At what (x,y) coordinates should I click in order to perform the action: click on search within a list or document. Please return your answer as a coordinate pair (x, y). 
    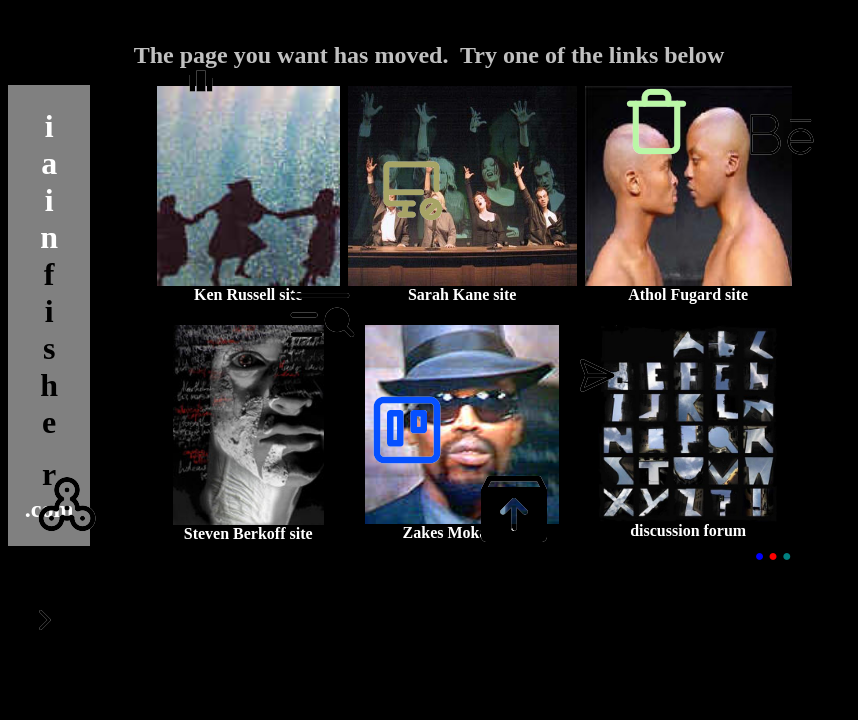
    Looking at the image, I should click on (320, 315).